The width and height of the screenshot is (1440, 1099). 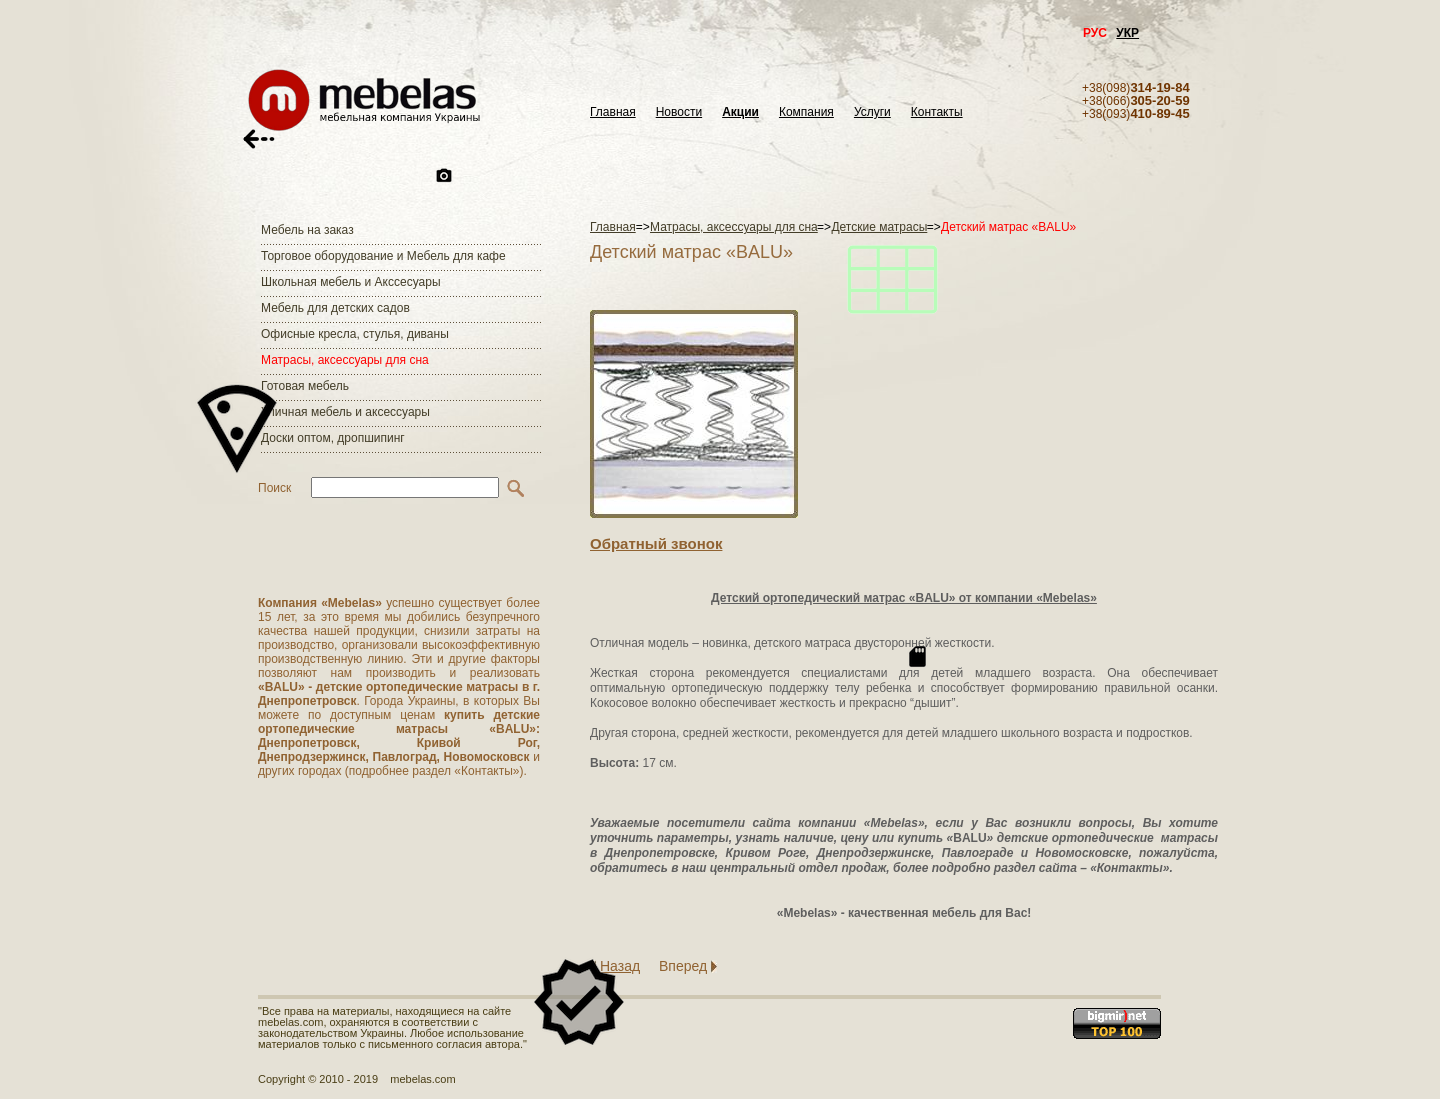 I want to click on open camera to take a photo, so click(x=444, y=176).